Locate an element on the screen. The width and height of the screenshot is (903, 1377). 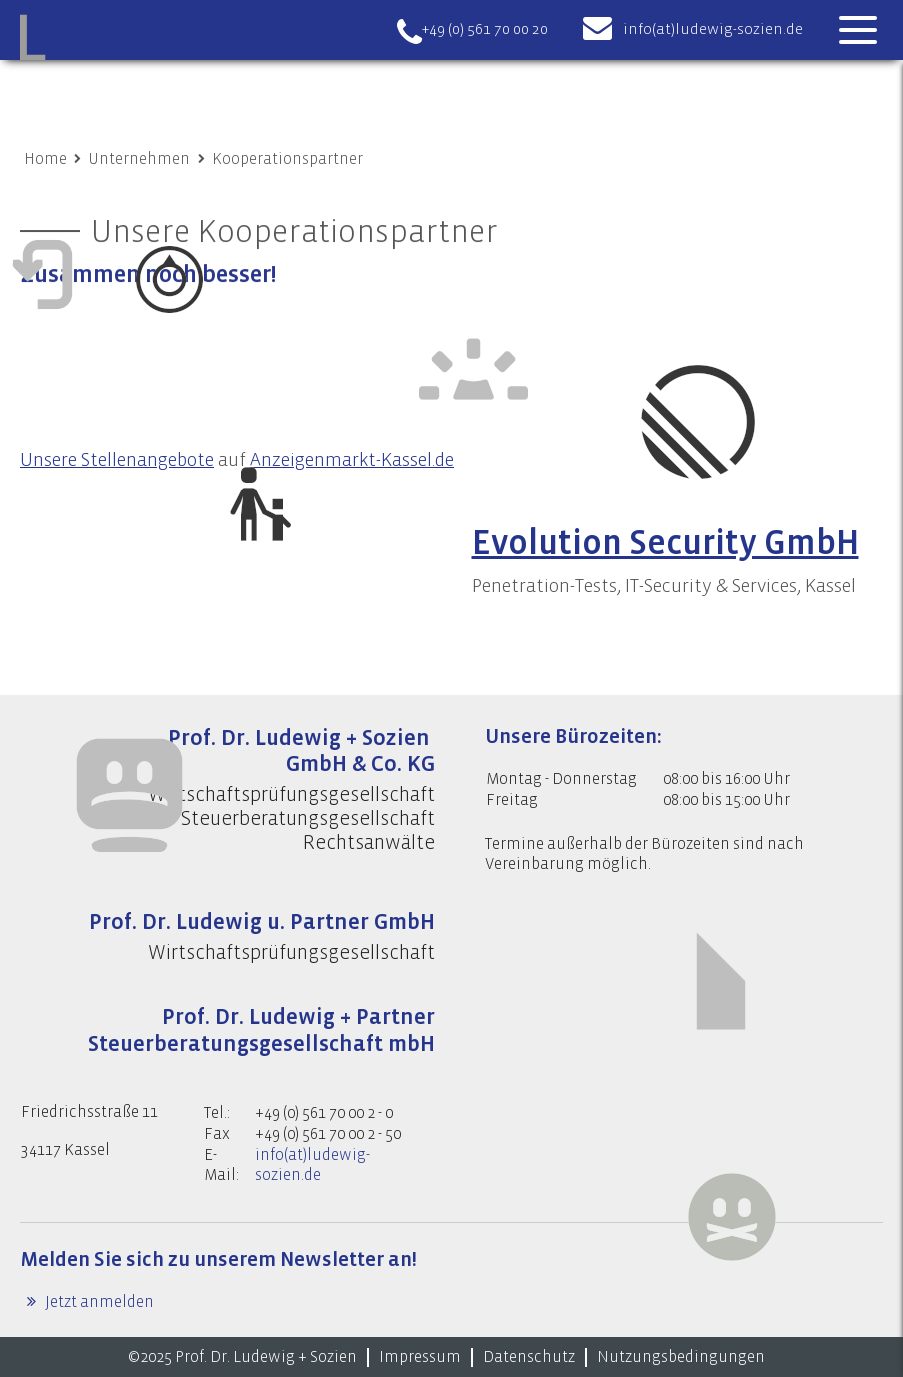
move selection cursor to end of text is located at coordinates (721, 981).